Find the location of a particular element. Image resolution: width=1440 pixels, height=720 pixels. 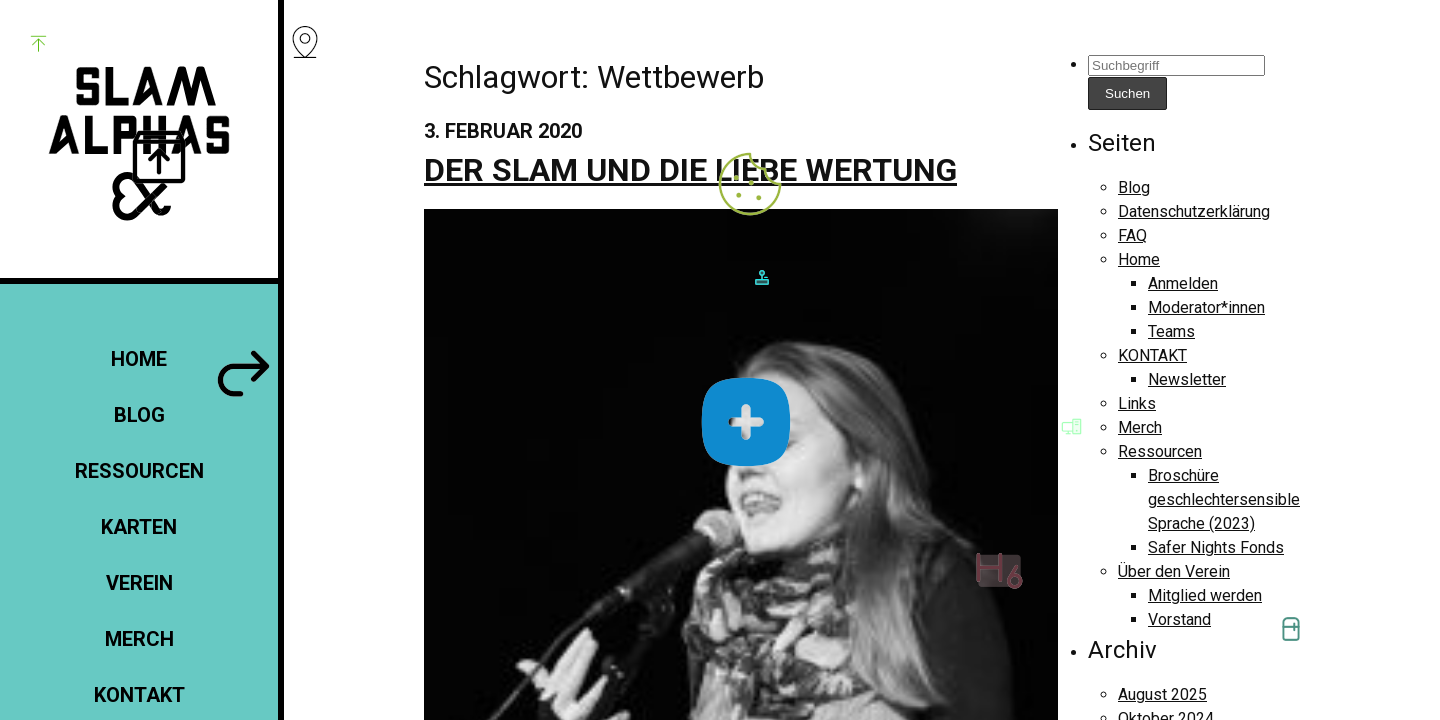

format text as heading level 6 is located at coordinates (997, 570).